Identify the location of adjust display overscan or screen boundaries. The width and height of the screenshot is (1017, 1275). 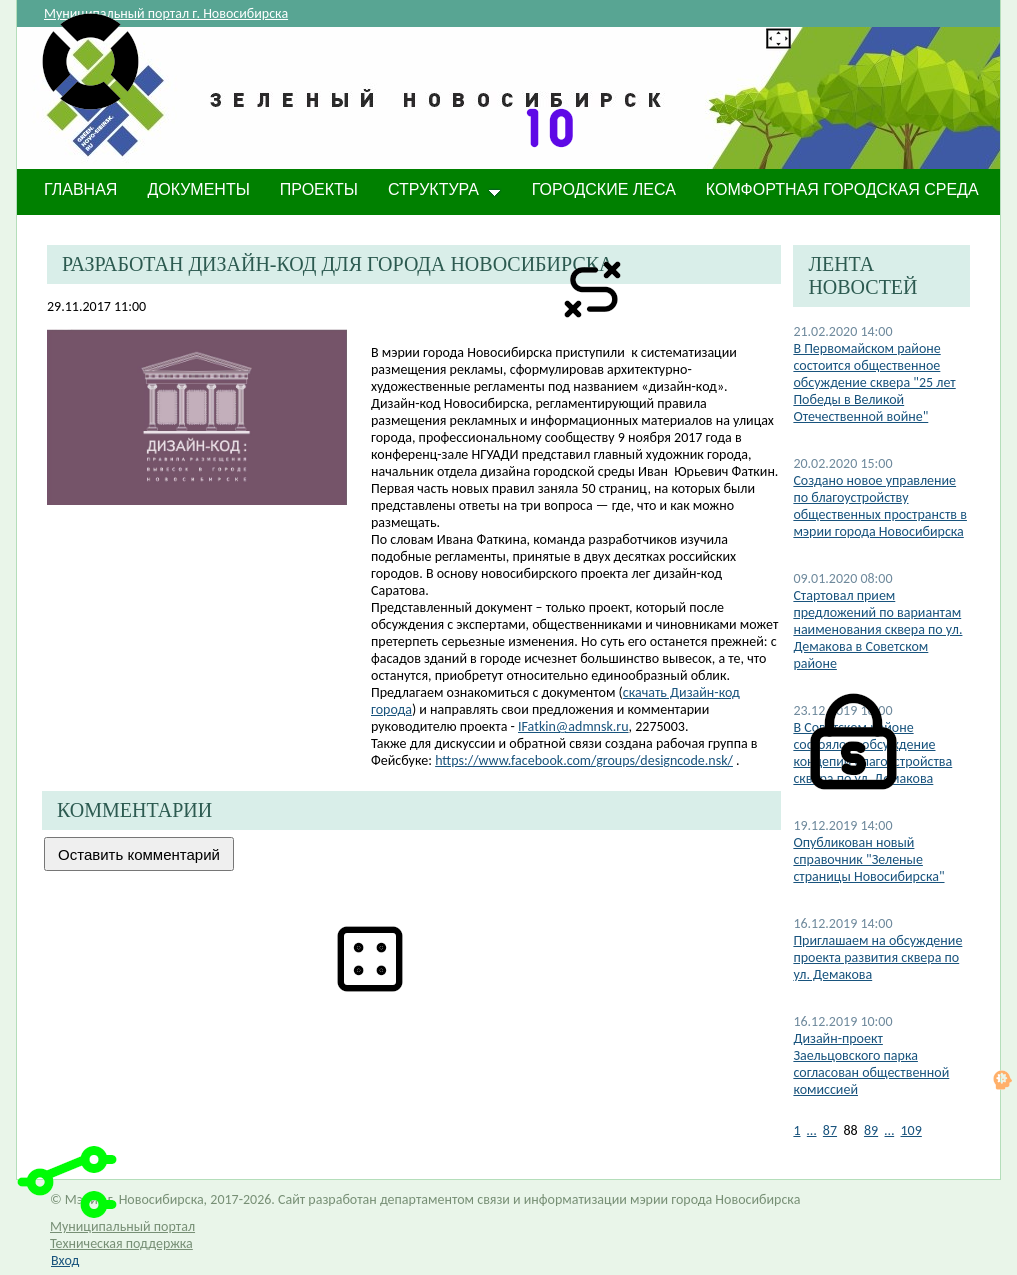
(778, 38).